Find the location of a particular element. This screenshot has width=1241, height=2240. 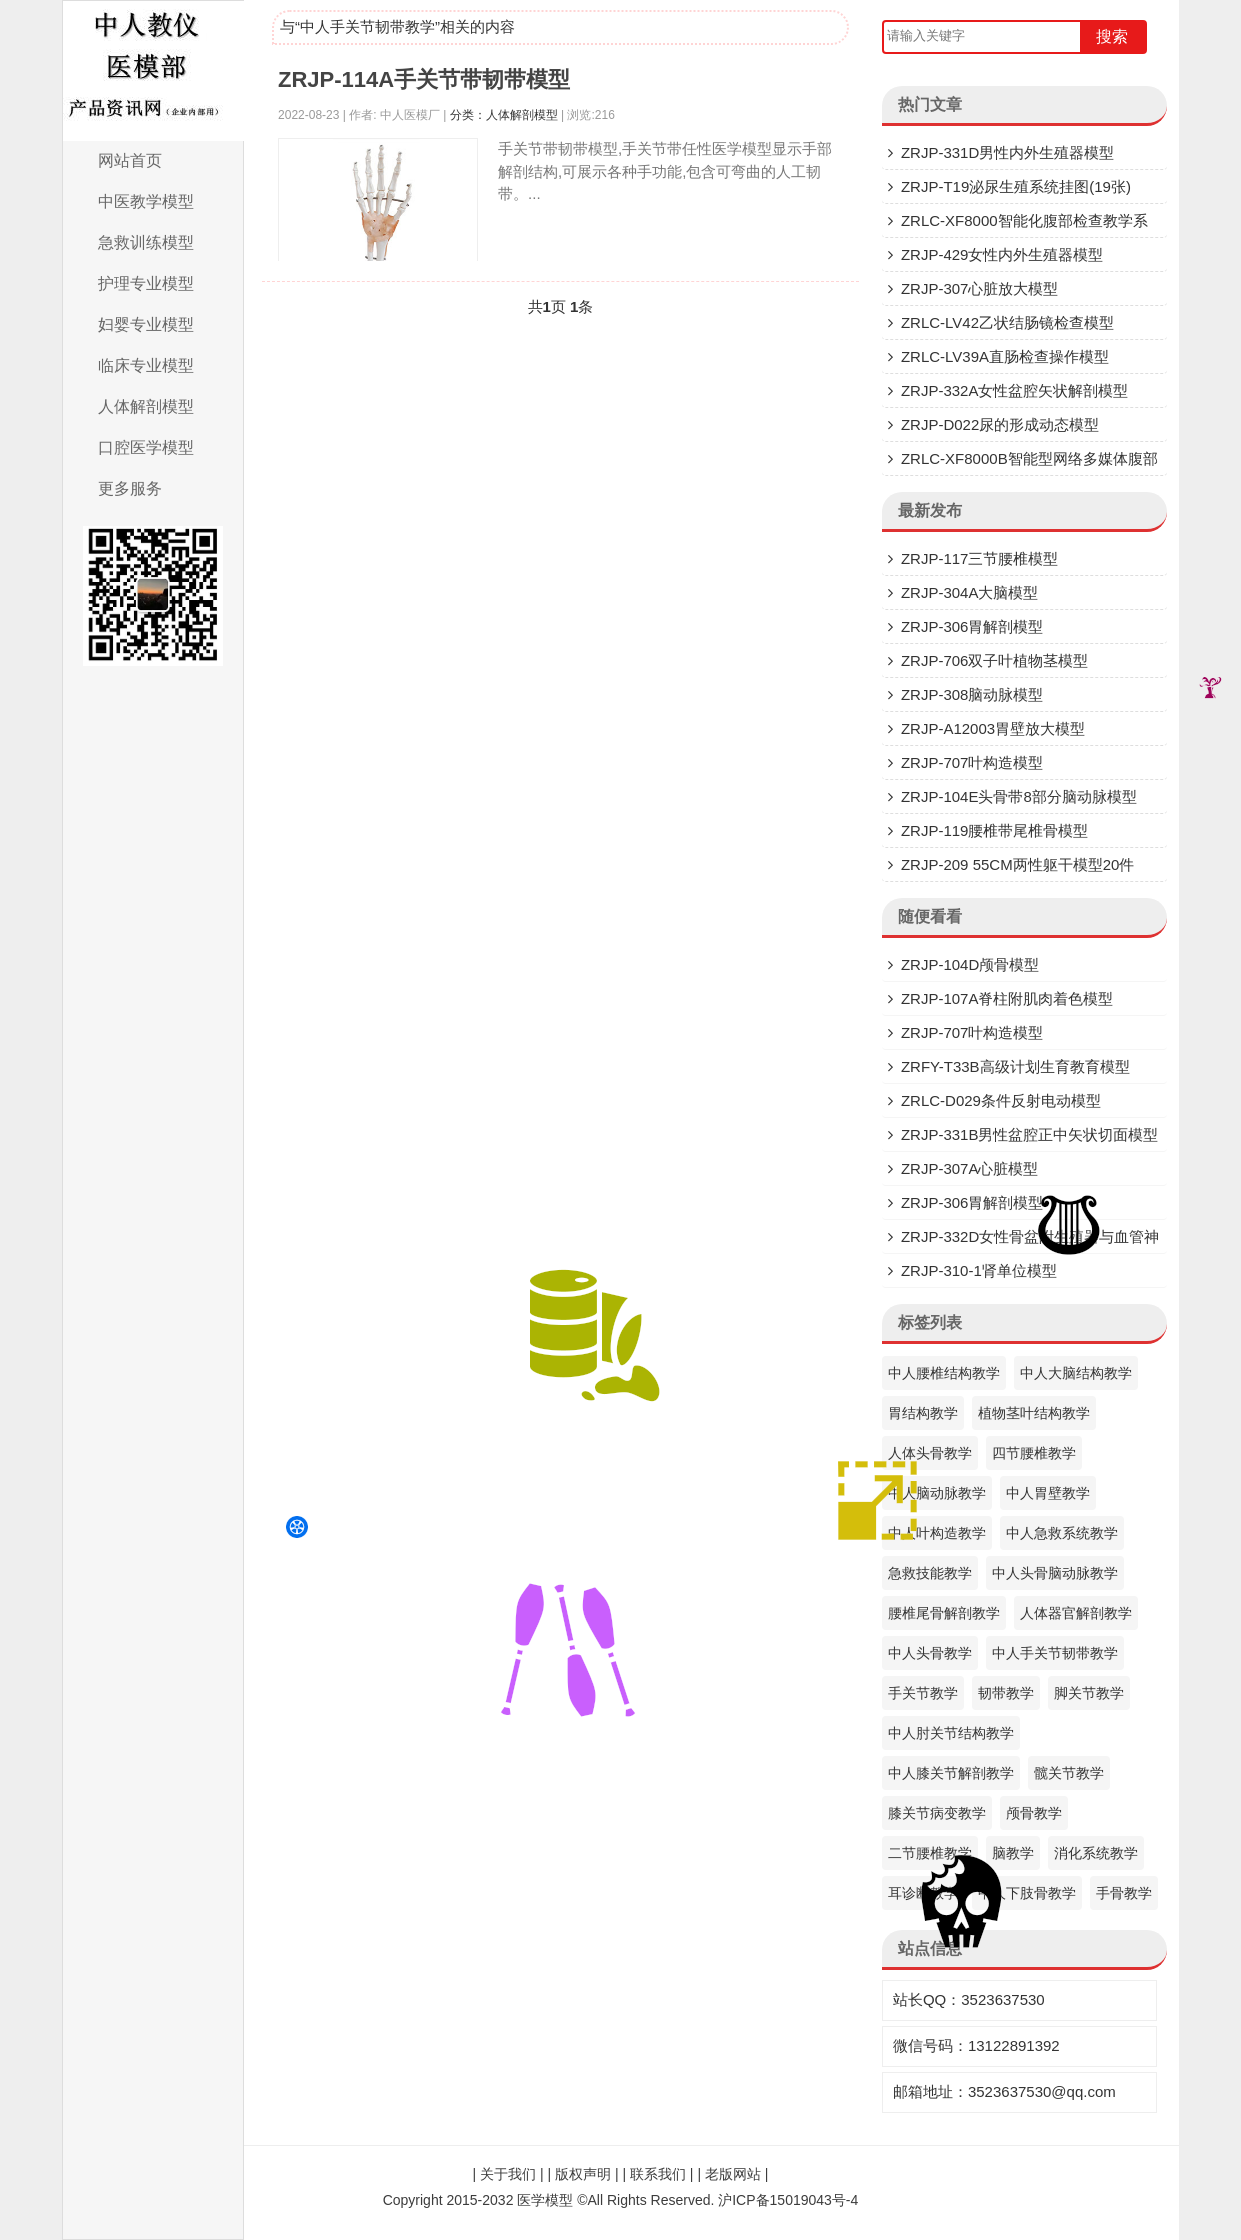

access music or audio features is located at coordinates (1069, 1224).